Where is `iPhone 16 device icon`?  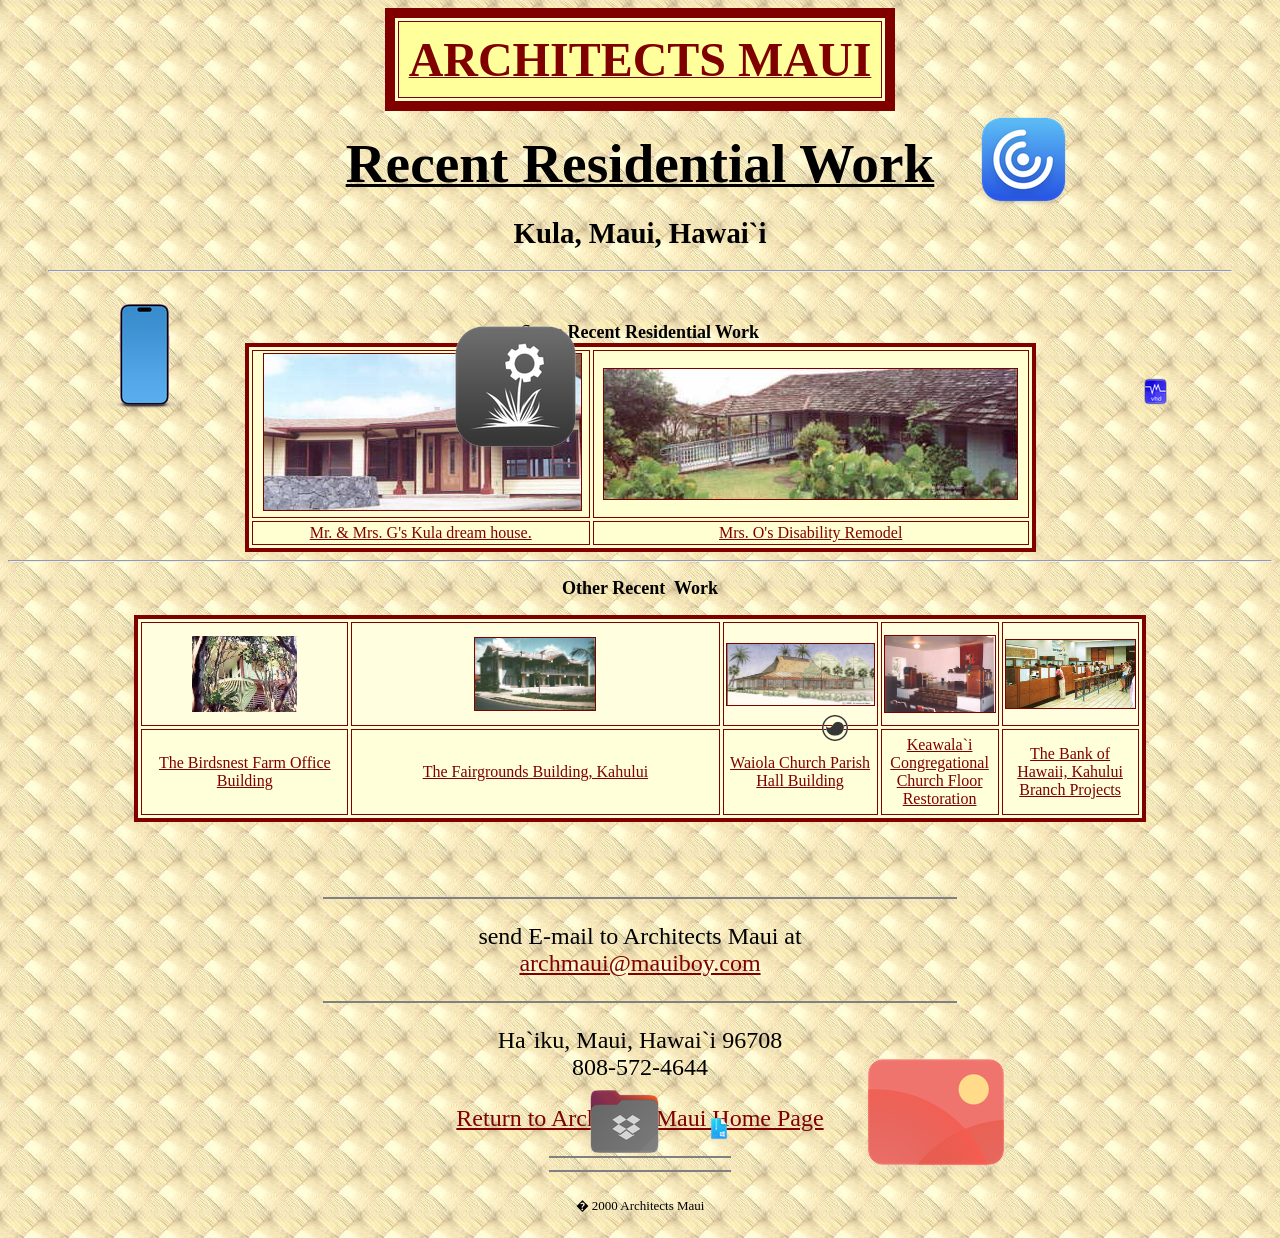 iPhone 16 device icon is located at coordinates (144, 356).